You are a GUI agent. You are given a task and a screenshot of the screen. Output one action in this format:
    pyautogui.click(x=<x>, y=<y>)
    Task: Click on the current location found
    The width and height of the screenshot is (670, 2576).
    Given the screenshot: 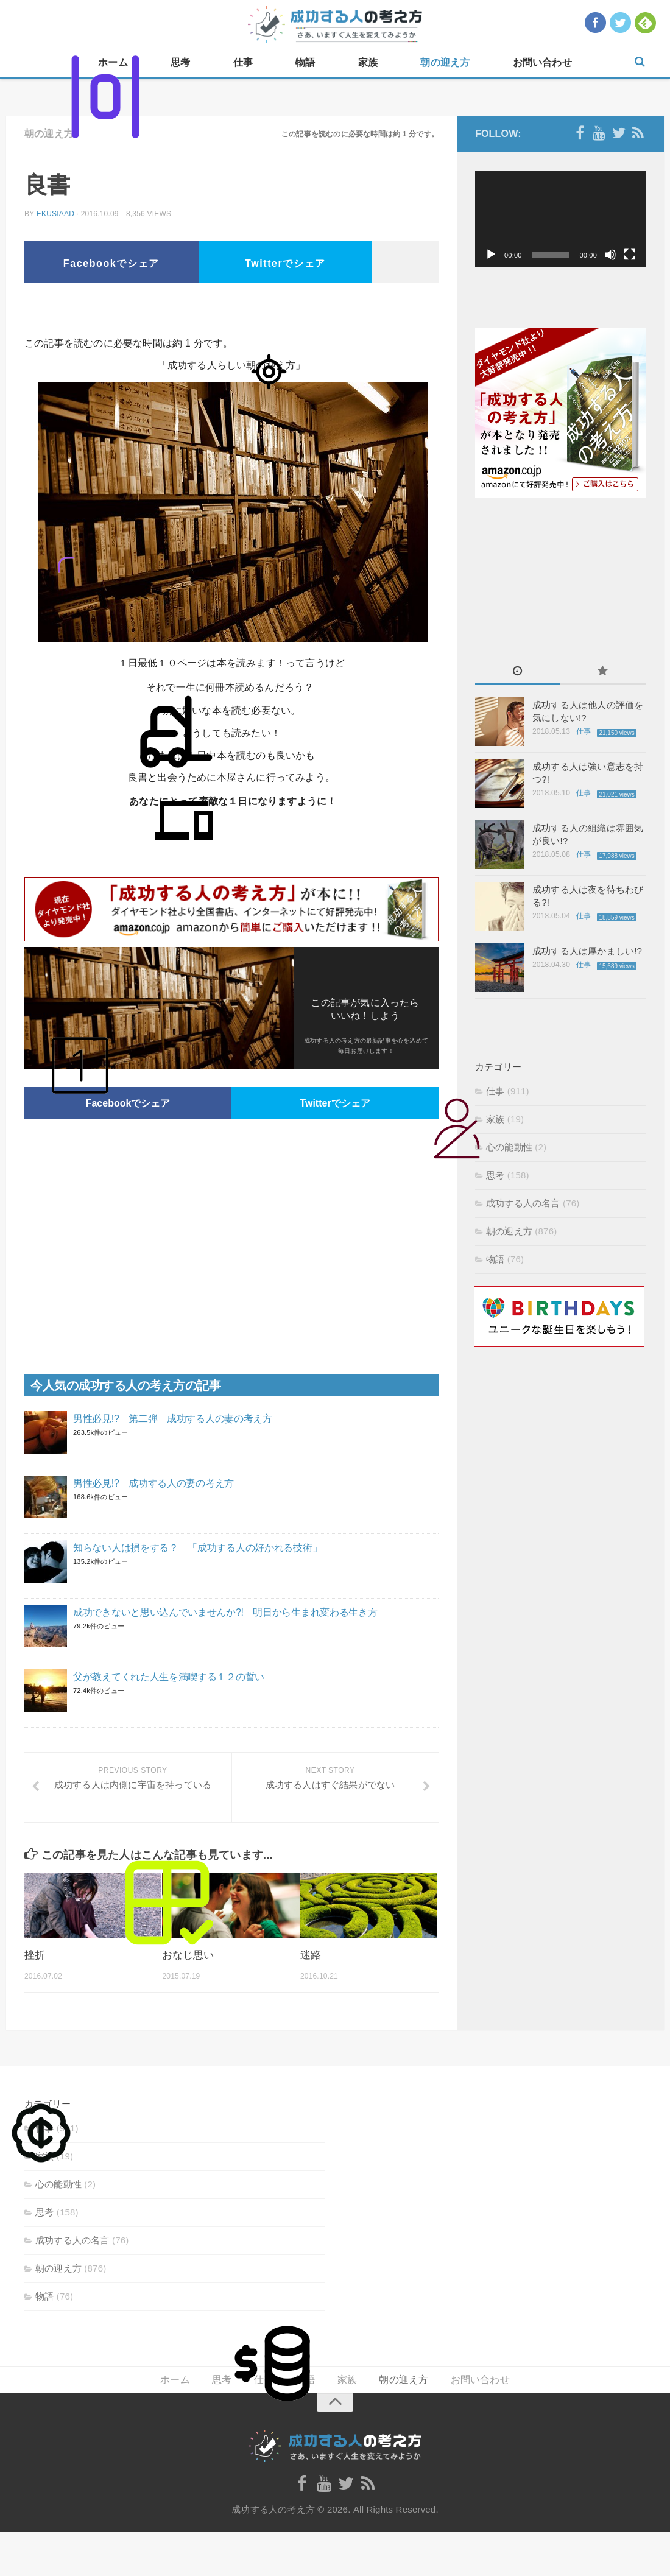 What is the action you would take?
    pyautogui.click(x=269, y=371)
    